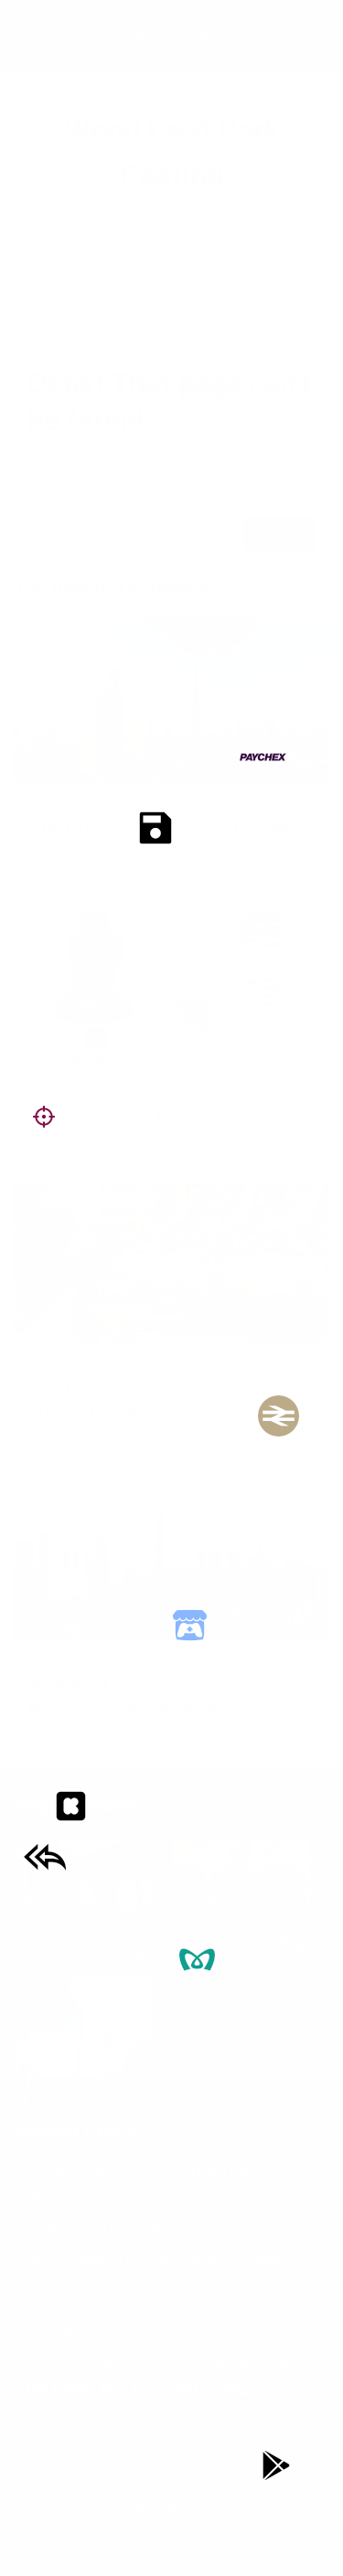  What do you see at coordinates (197, 1959) in the screenshot?
I see `tokyo metro logo` at bounding box center [197, 1959].